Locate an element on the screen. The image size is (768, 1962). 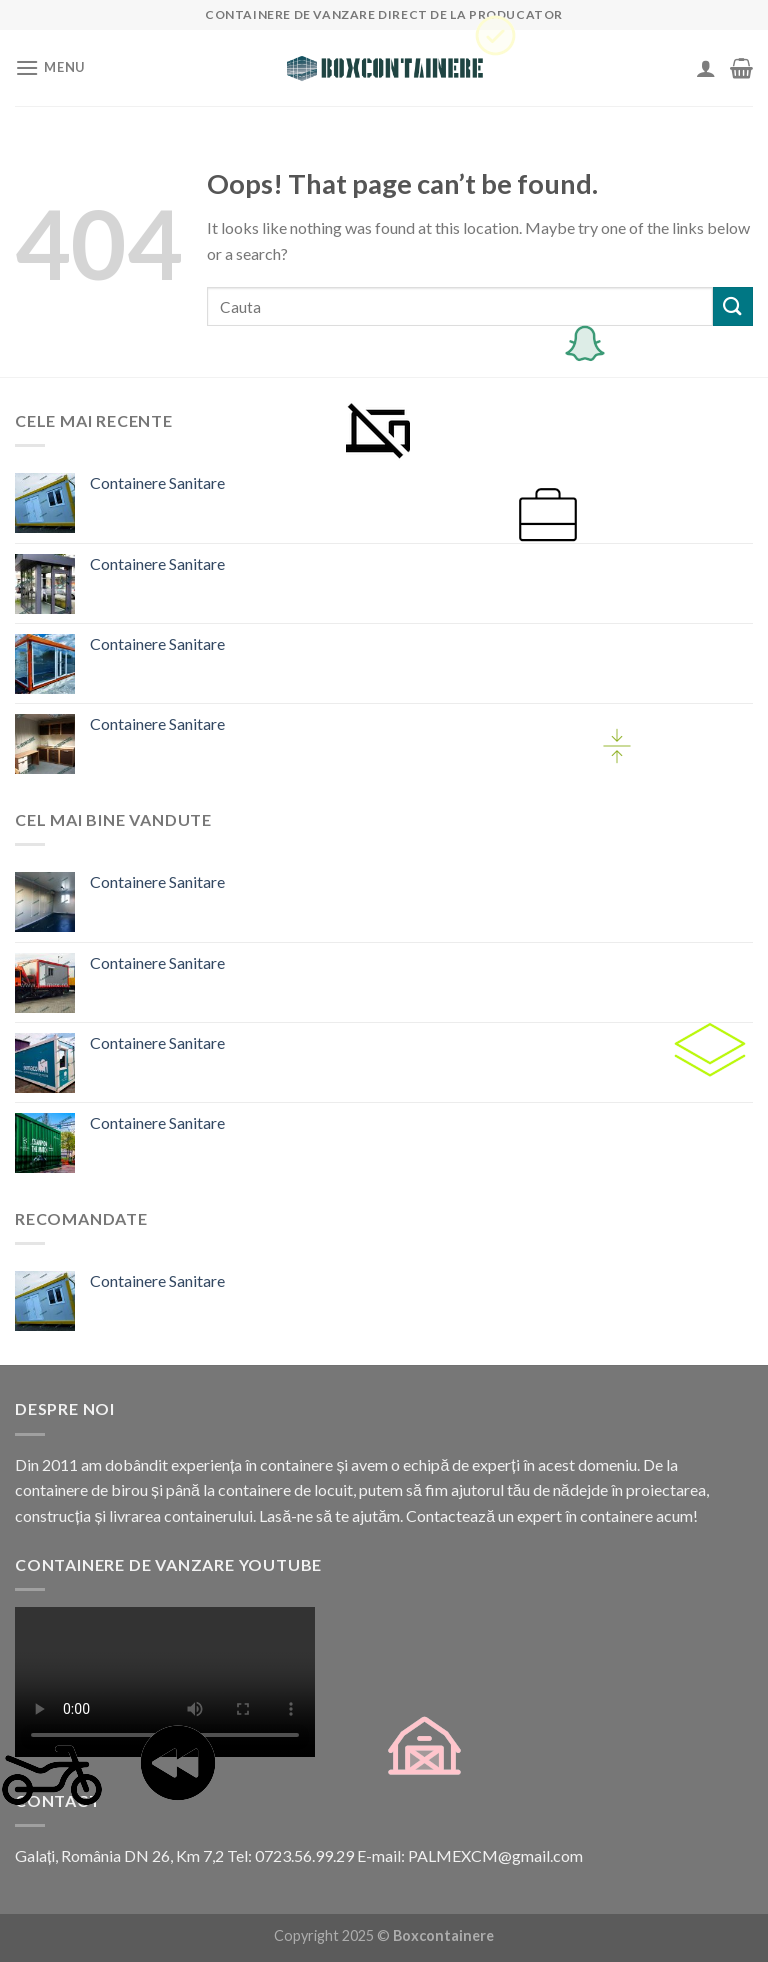
select motorcycle as vehicle type is located at coordinates (52, 1777).